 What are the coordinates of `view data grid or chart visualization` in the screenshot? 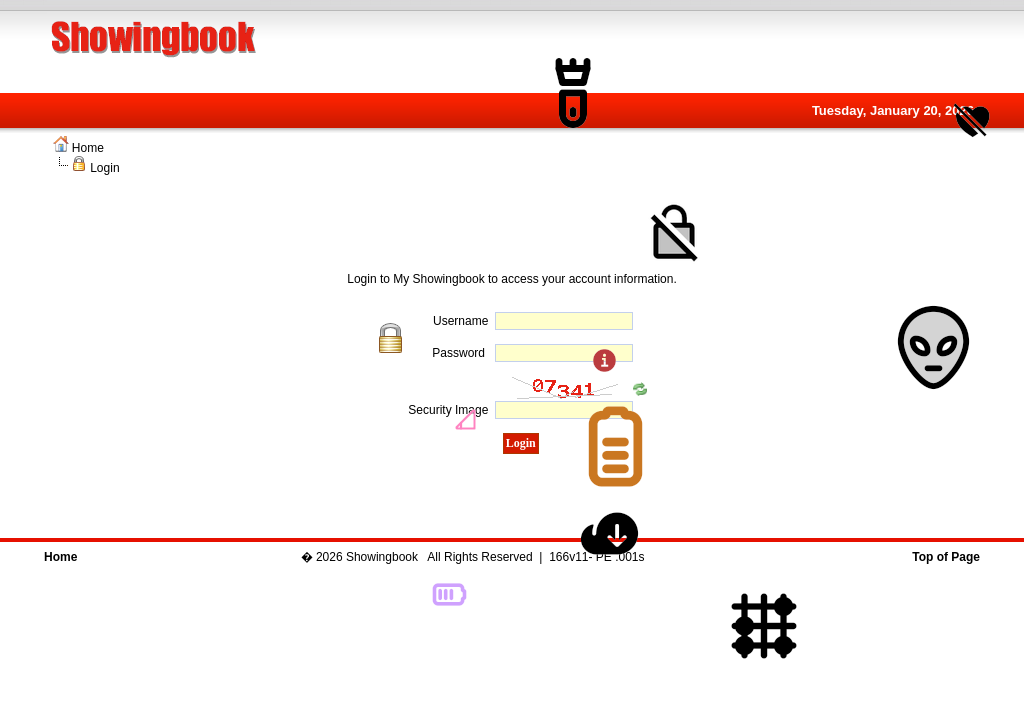 It's located at (764, 626).